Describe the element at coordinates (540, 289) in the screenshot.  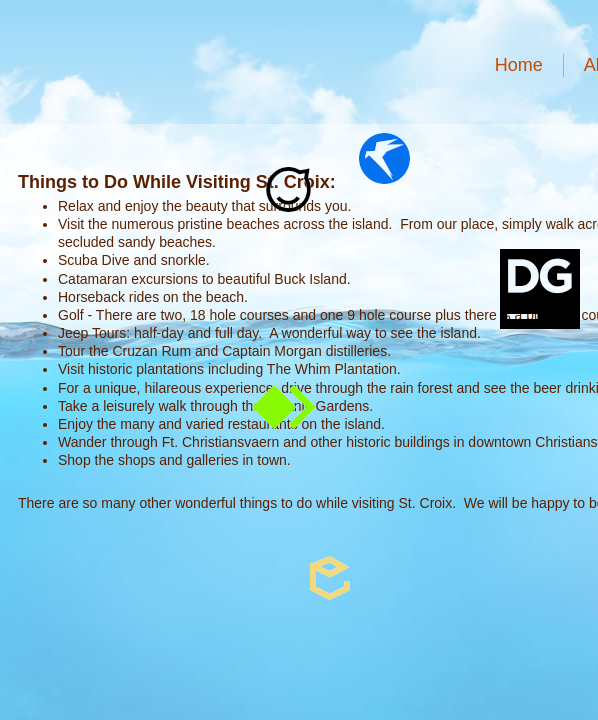
I see `open datagrip database IDE` at that location.